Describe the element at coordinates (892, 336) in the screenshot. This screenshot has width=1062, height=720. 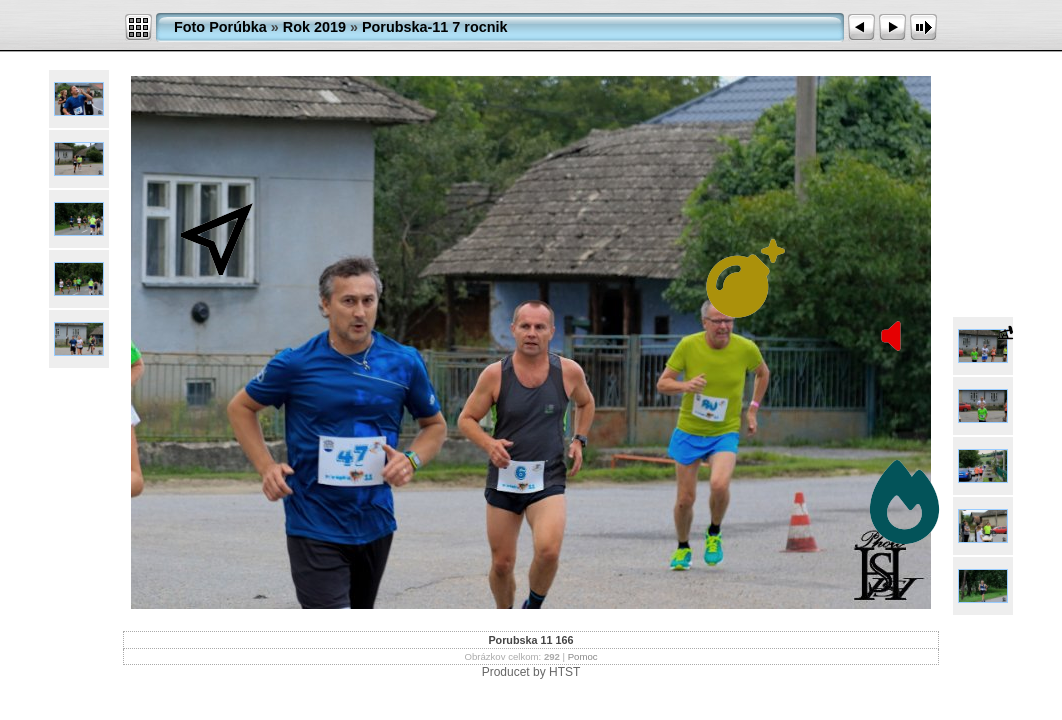
I see `mute or unmute audio` at that location.